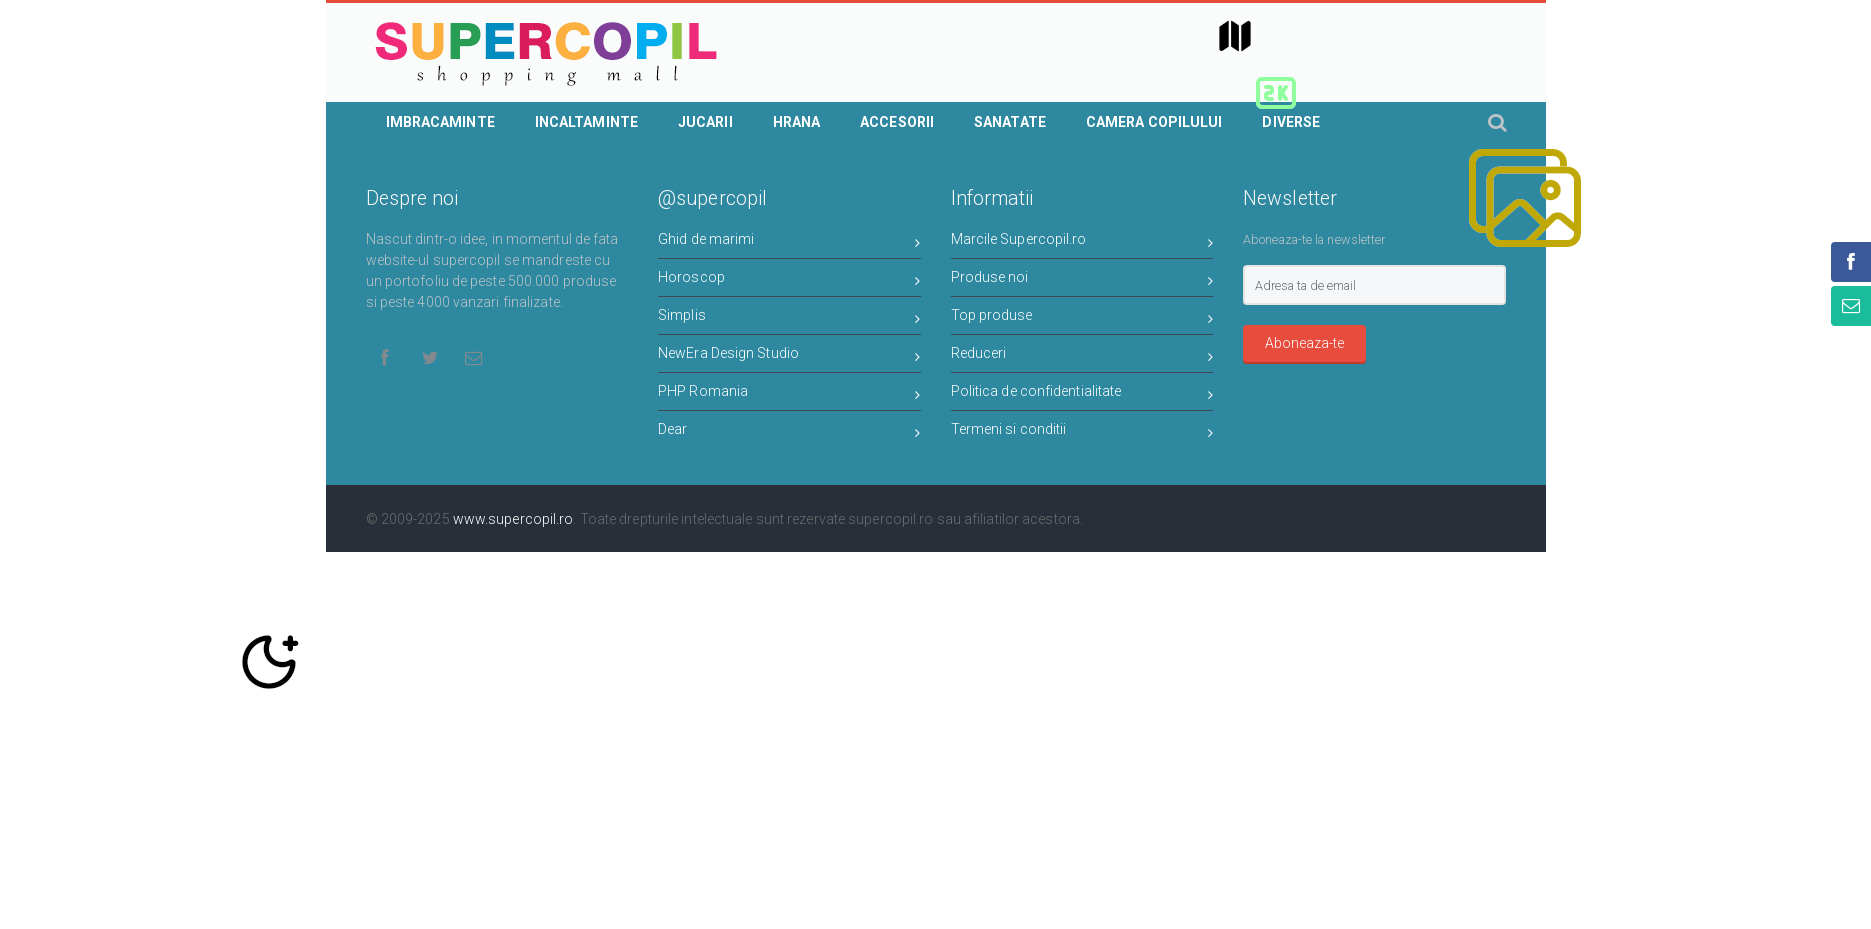 Image resolution: width=1871 pixels, height=929 pixels. What do you see at coordinates (269, 662) in the screenshot?
I see `enable dark mode or night theme` at bounding box center [269, 662].